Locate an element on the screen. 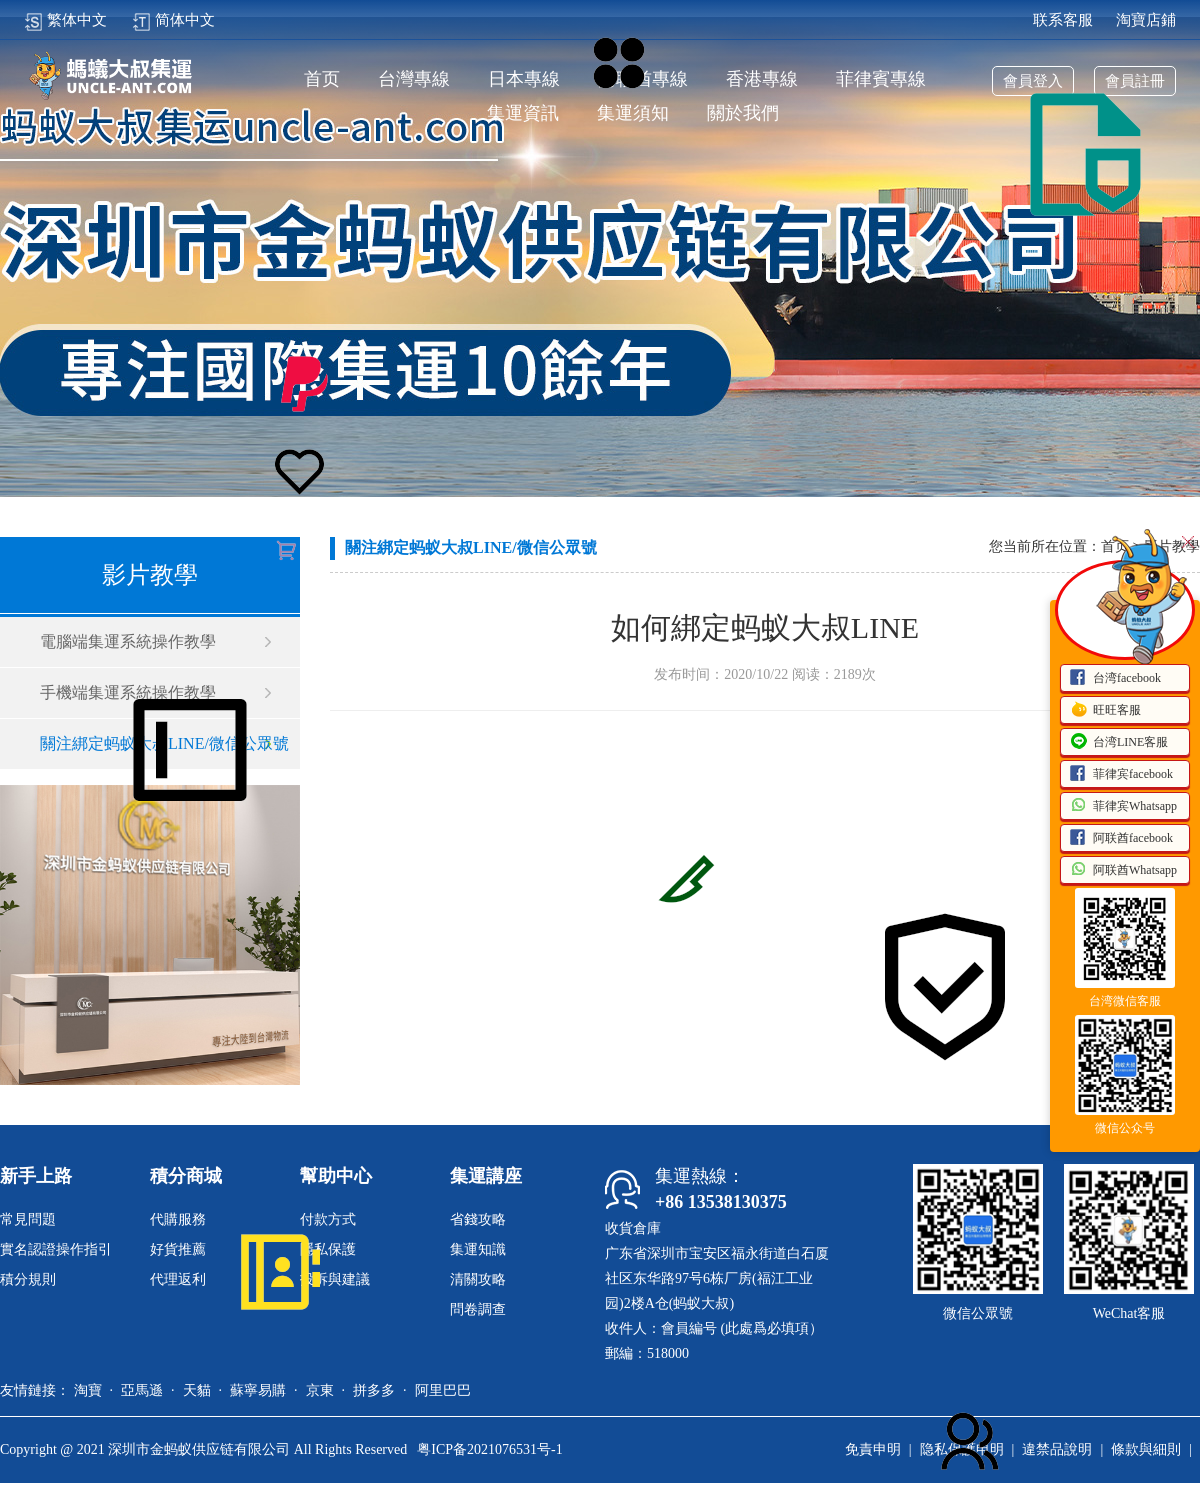  view group members is located at coordinates (968, 1442).